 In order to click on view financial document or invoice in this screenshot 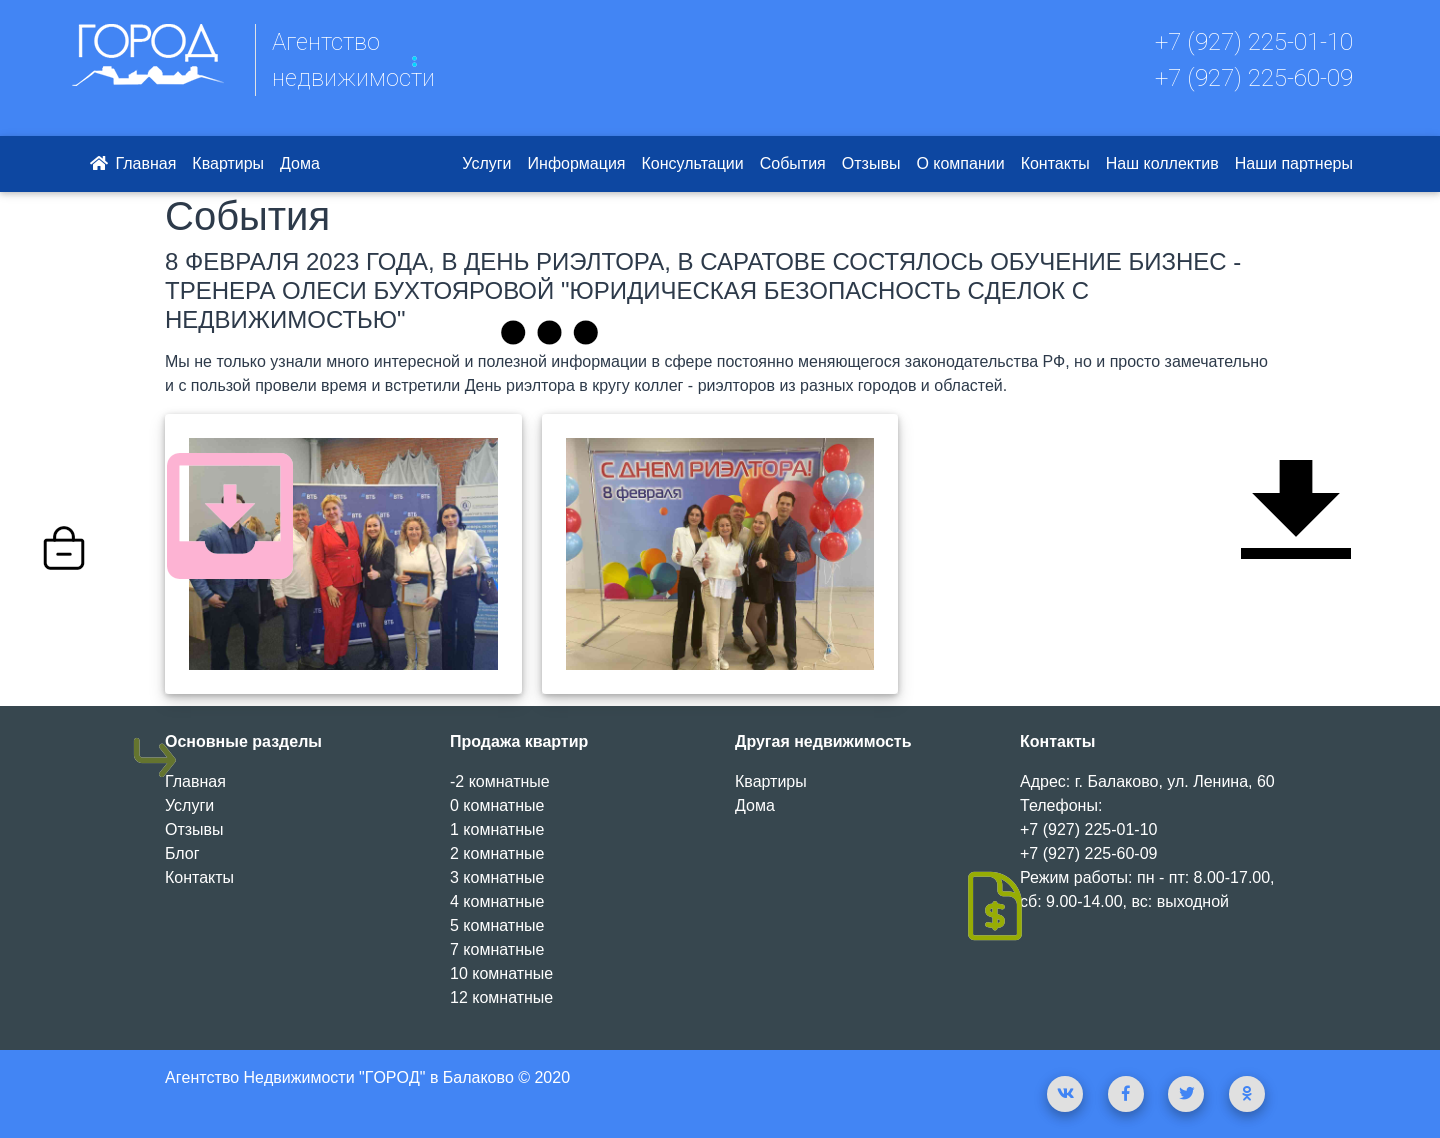, I will do `click(995, 906)`.